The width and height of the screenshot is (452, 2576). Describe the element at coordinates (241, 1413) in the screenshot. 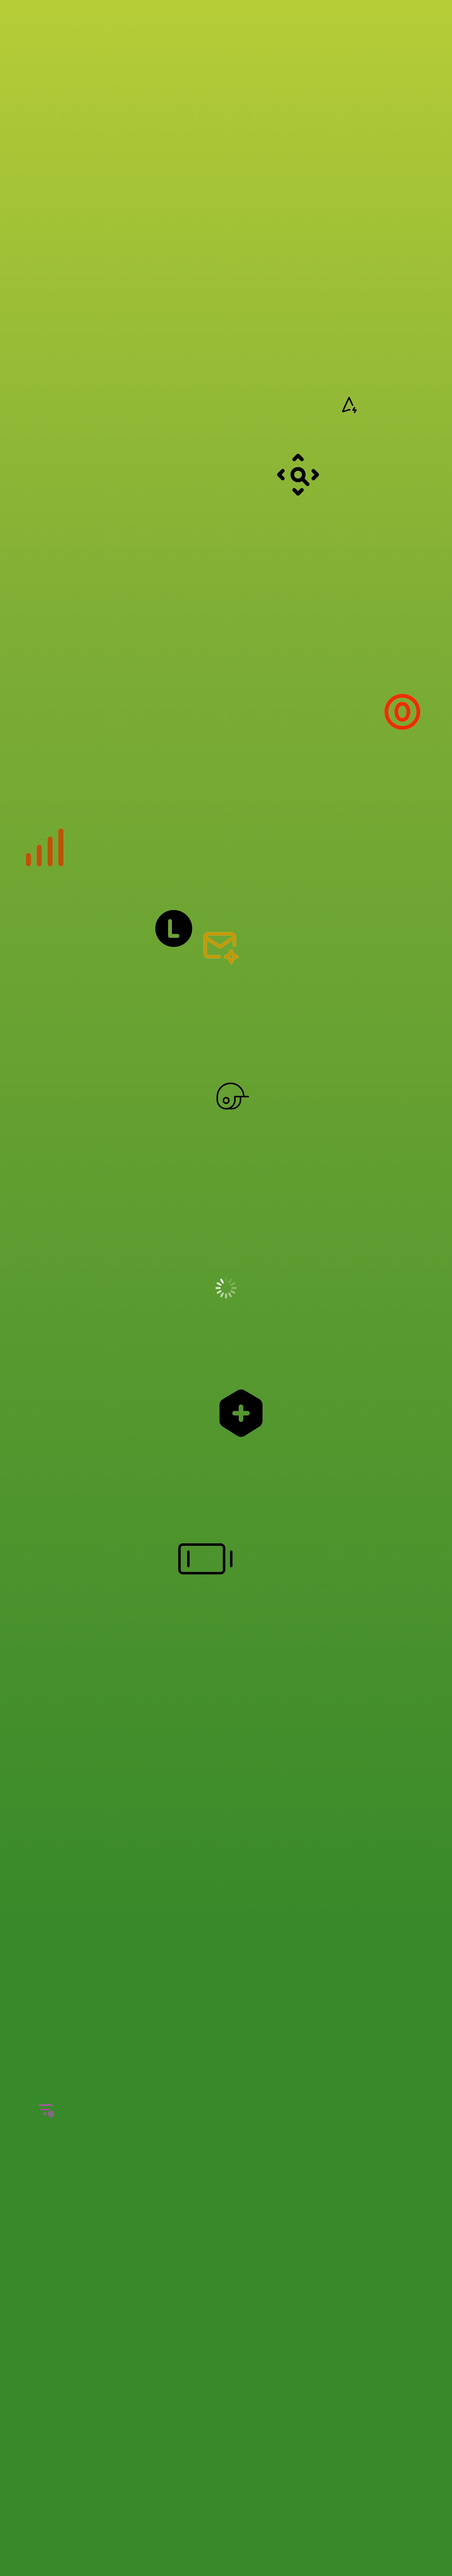

I see `add a new item or module` at that location.